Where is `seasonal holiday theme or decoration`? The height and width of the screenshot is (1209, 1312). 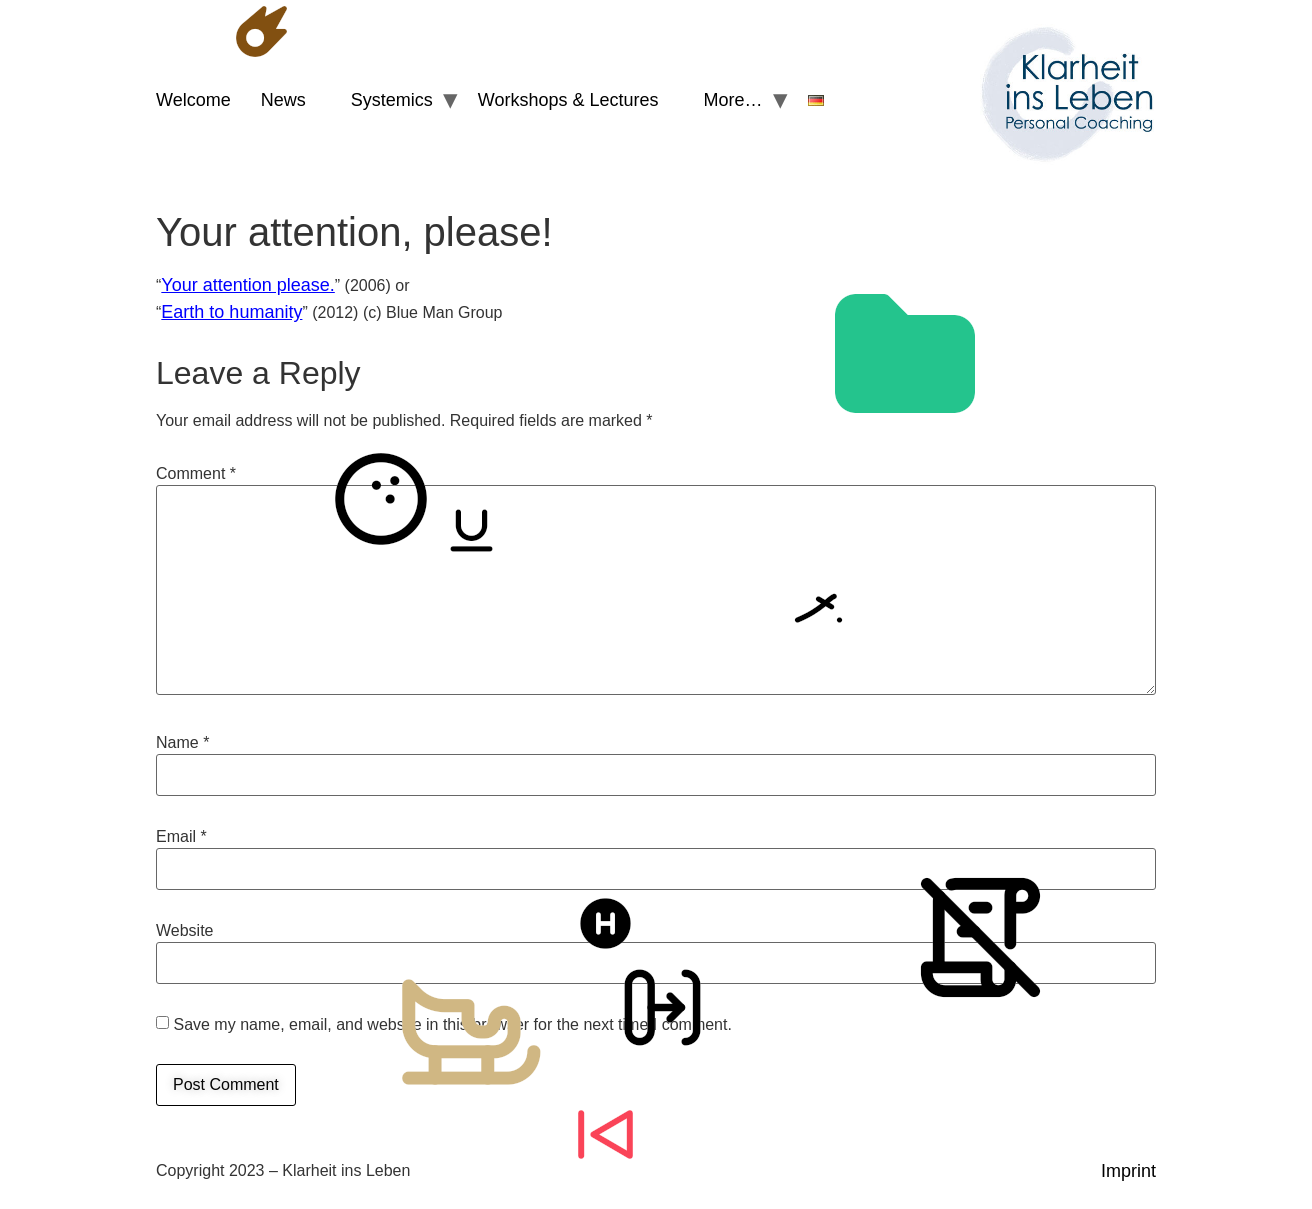
seasonal holiday theme or decoration is located at coordinates (468, 1032).